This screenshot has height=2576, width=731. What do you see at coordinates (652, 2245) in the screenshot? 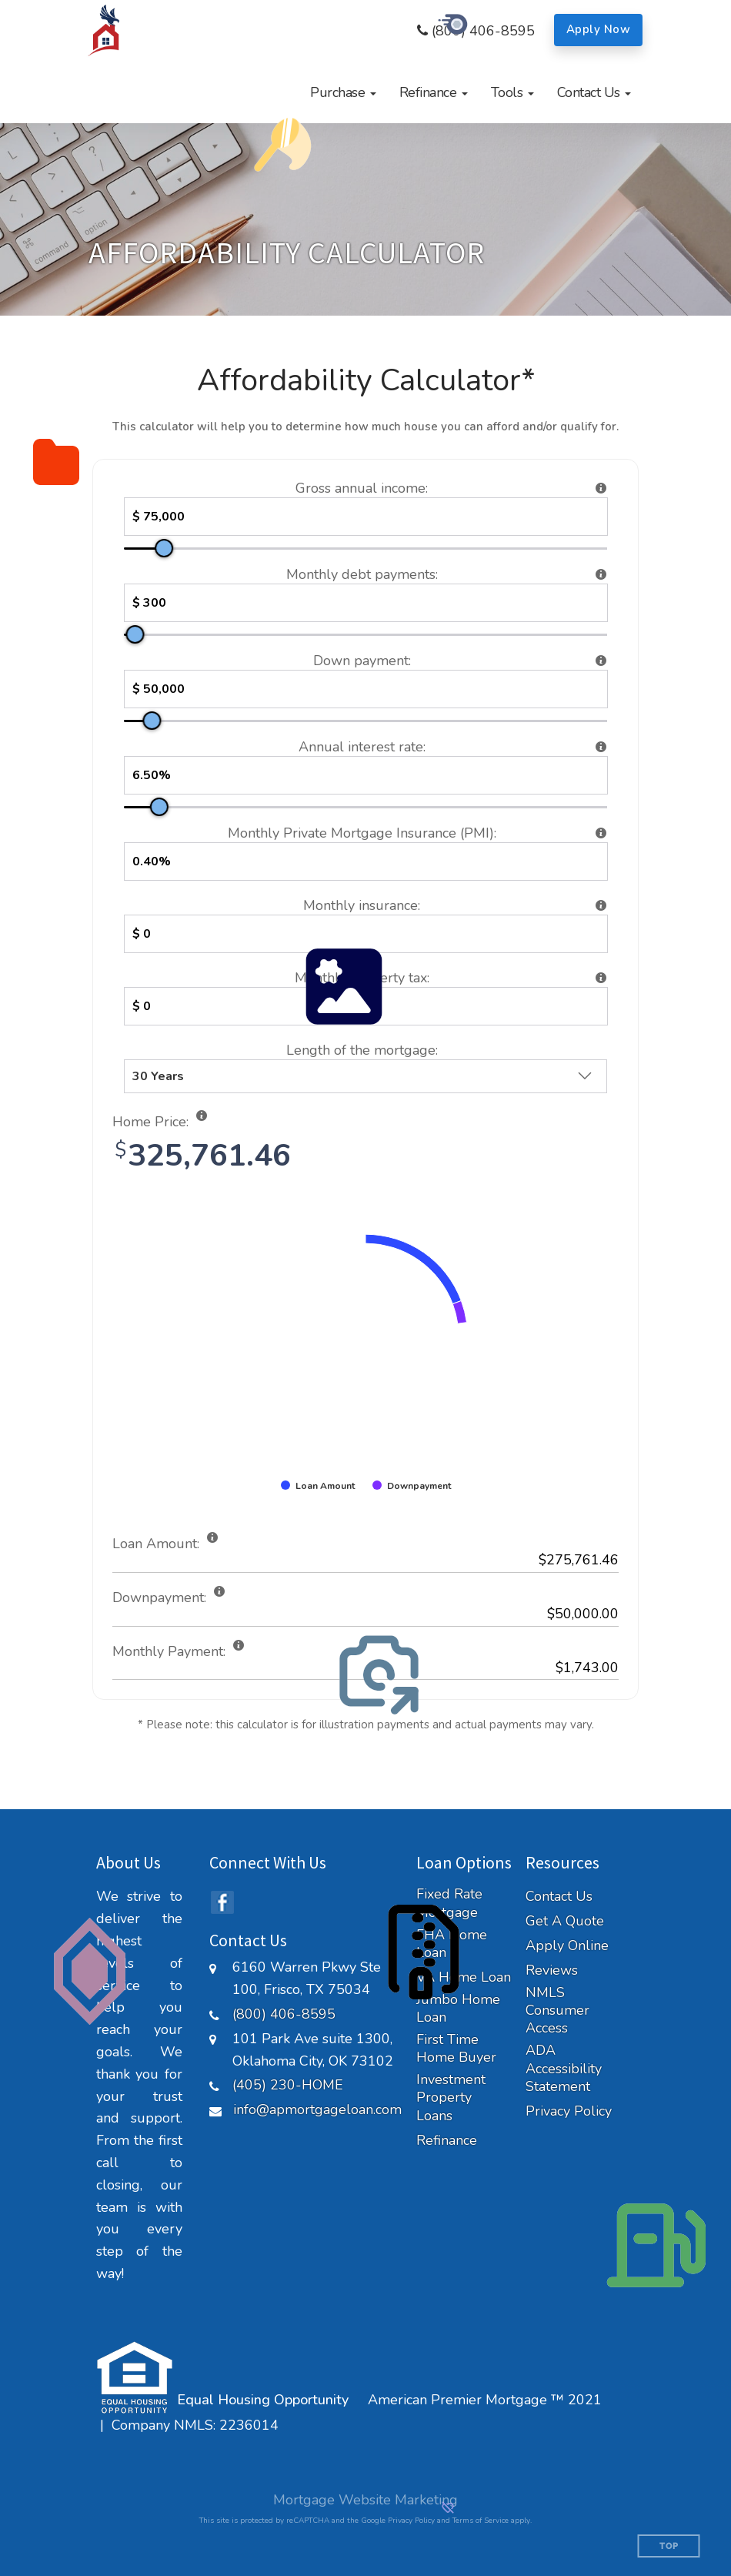
I see `find nearby gas stations` at bounding box center [652, 2245].